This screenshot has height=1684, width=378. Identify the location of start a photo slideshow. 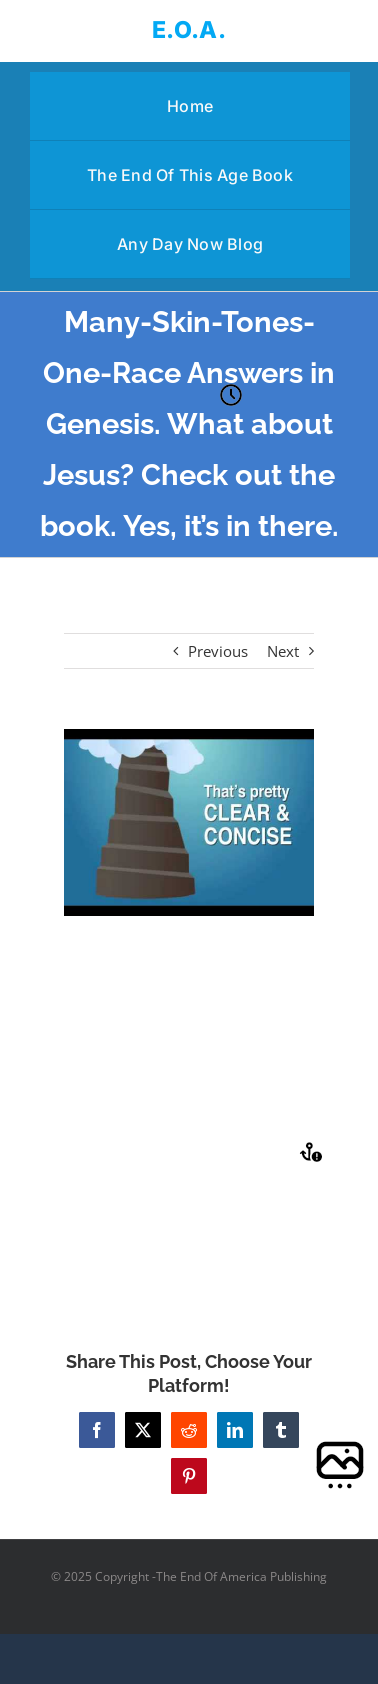
(340, 1465).